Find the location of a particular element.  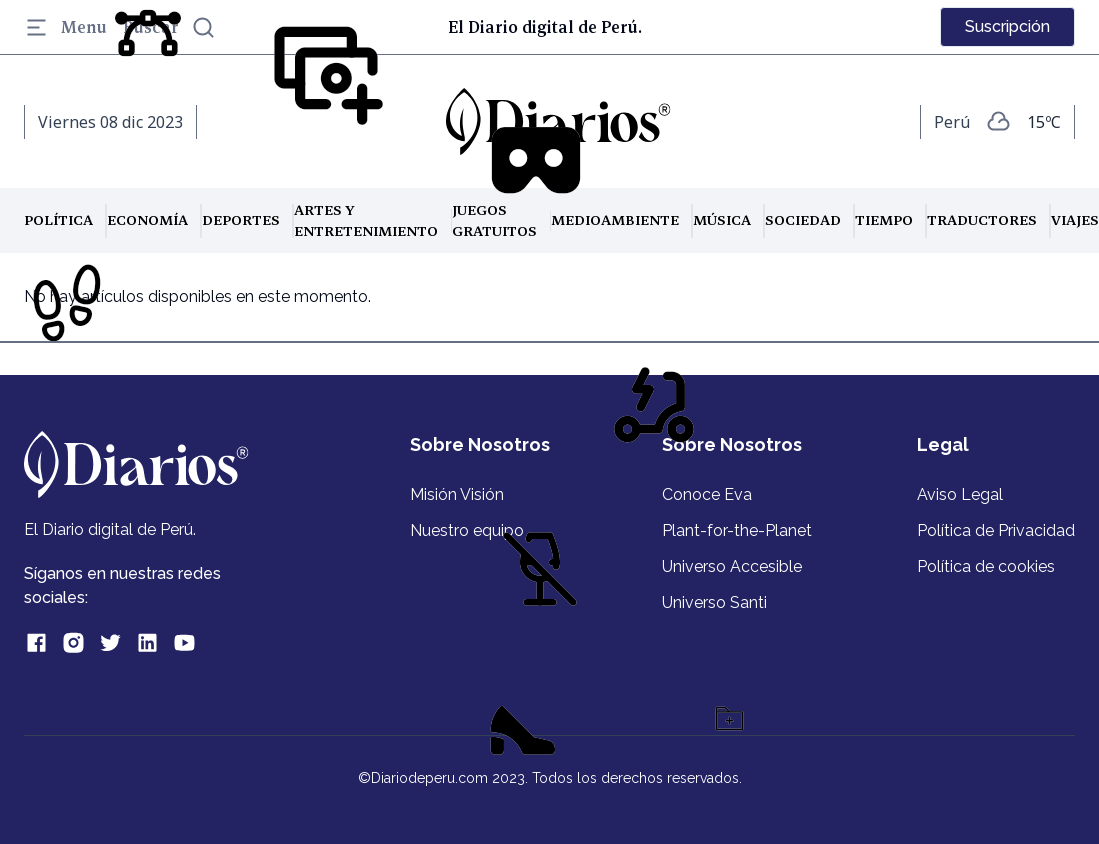

create a new folder is located at coordinates (729, 718).